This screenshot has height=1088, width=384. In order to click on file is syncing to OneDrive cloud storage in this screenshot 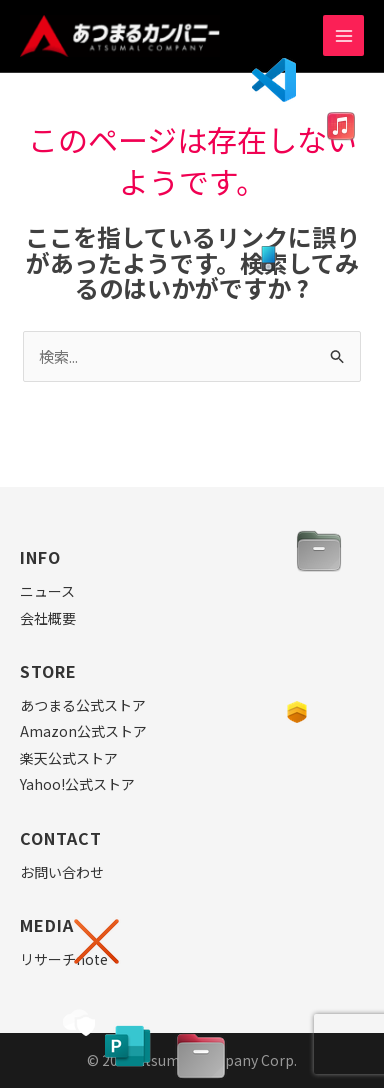, I will do `click(79, 1020)`.